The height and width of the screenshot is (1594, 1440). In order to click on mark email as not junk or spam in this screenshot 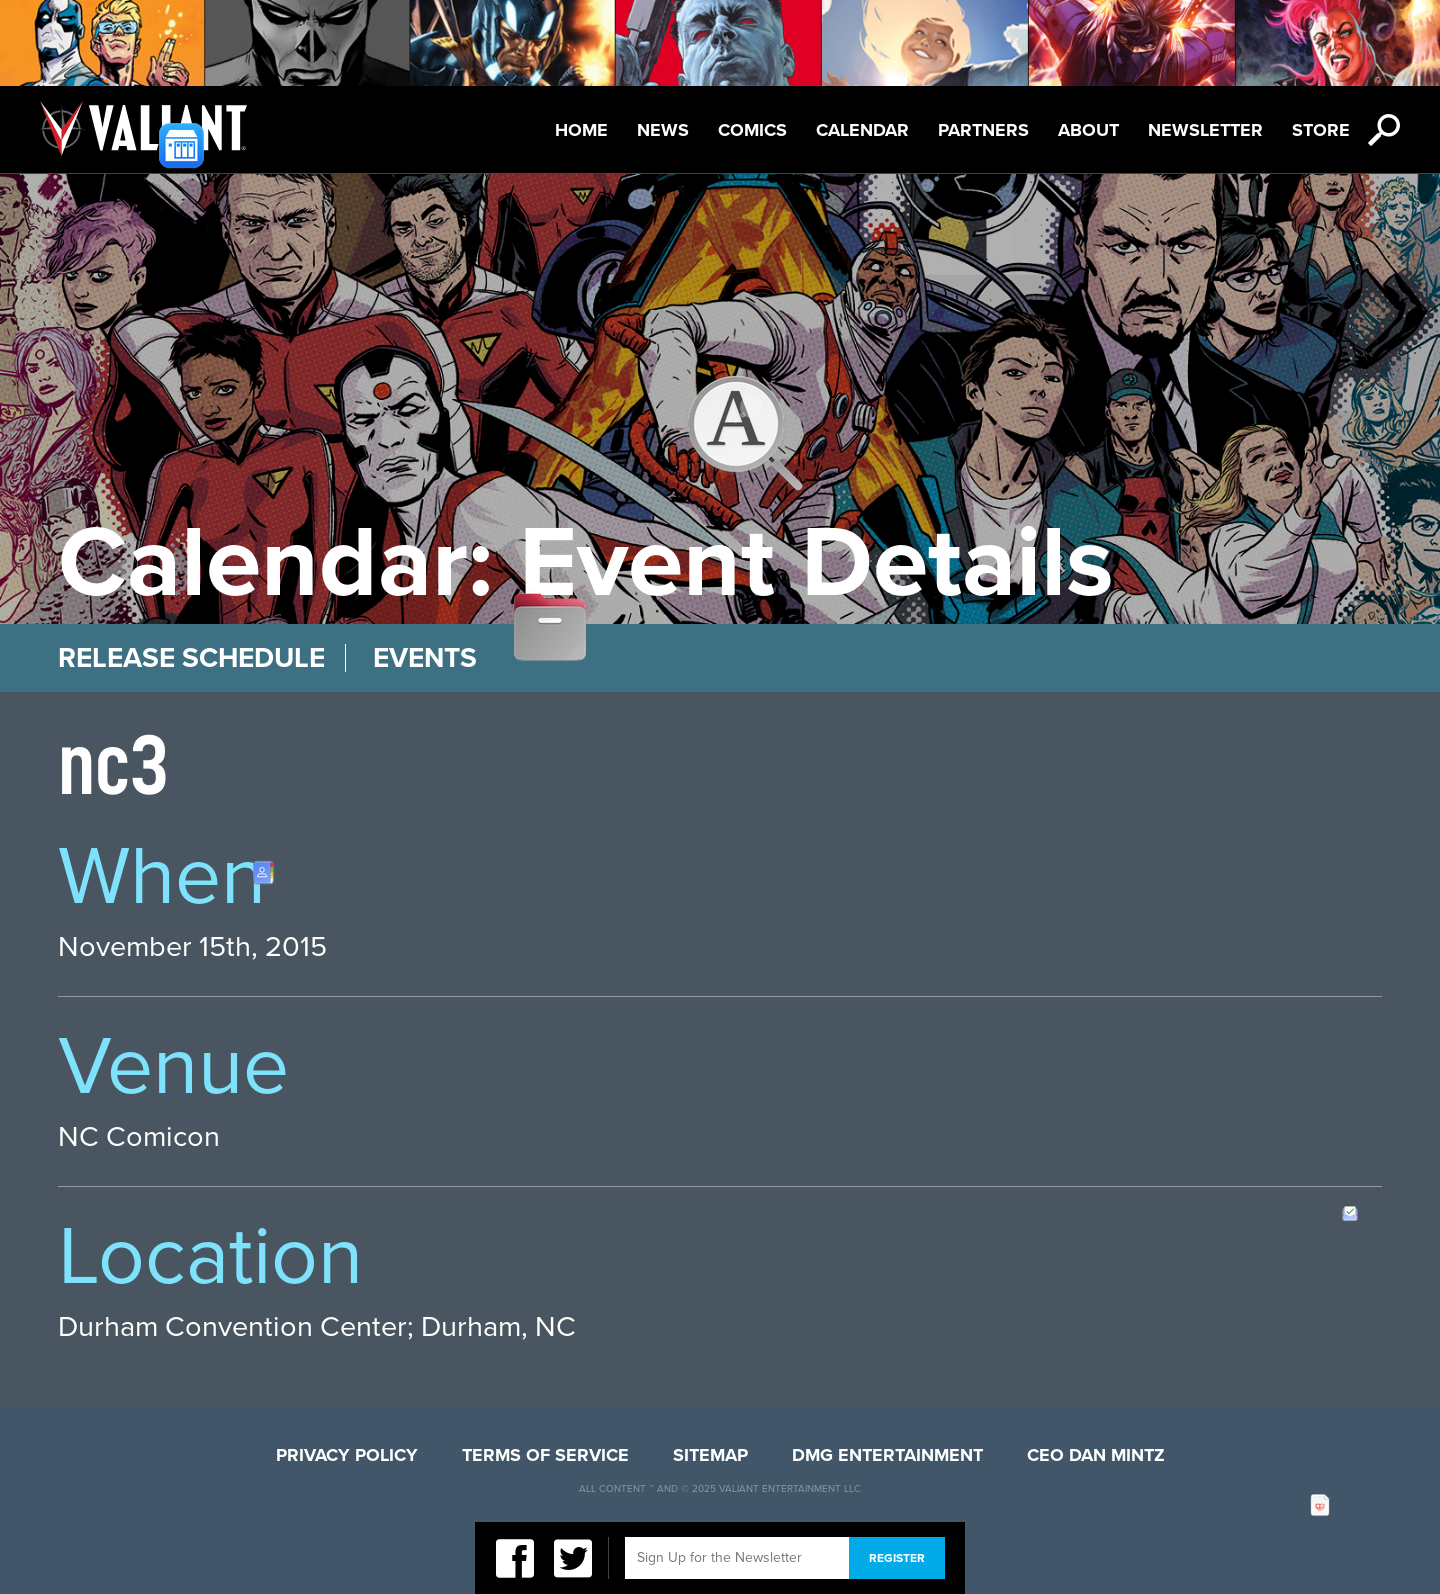, I will do `click(1350, 1214)`.